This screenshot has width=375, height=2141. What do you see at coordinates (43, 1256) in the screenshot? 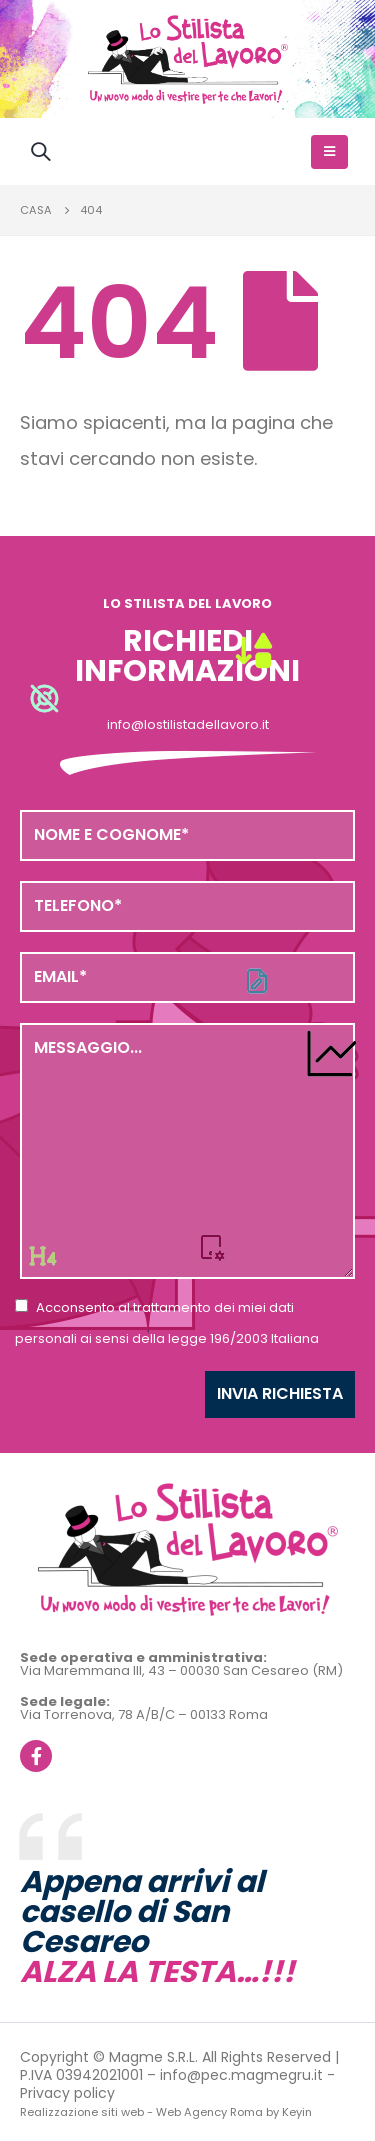
I see `format text as heading level 4` at bounding box center [43, 1256].